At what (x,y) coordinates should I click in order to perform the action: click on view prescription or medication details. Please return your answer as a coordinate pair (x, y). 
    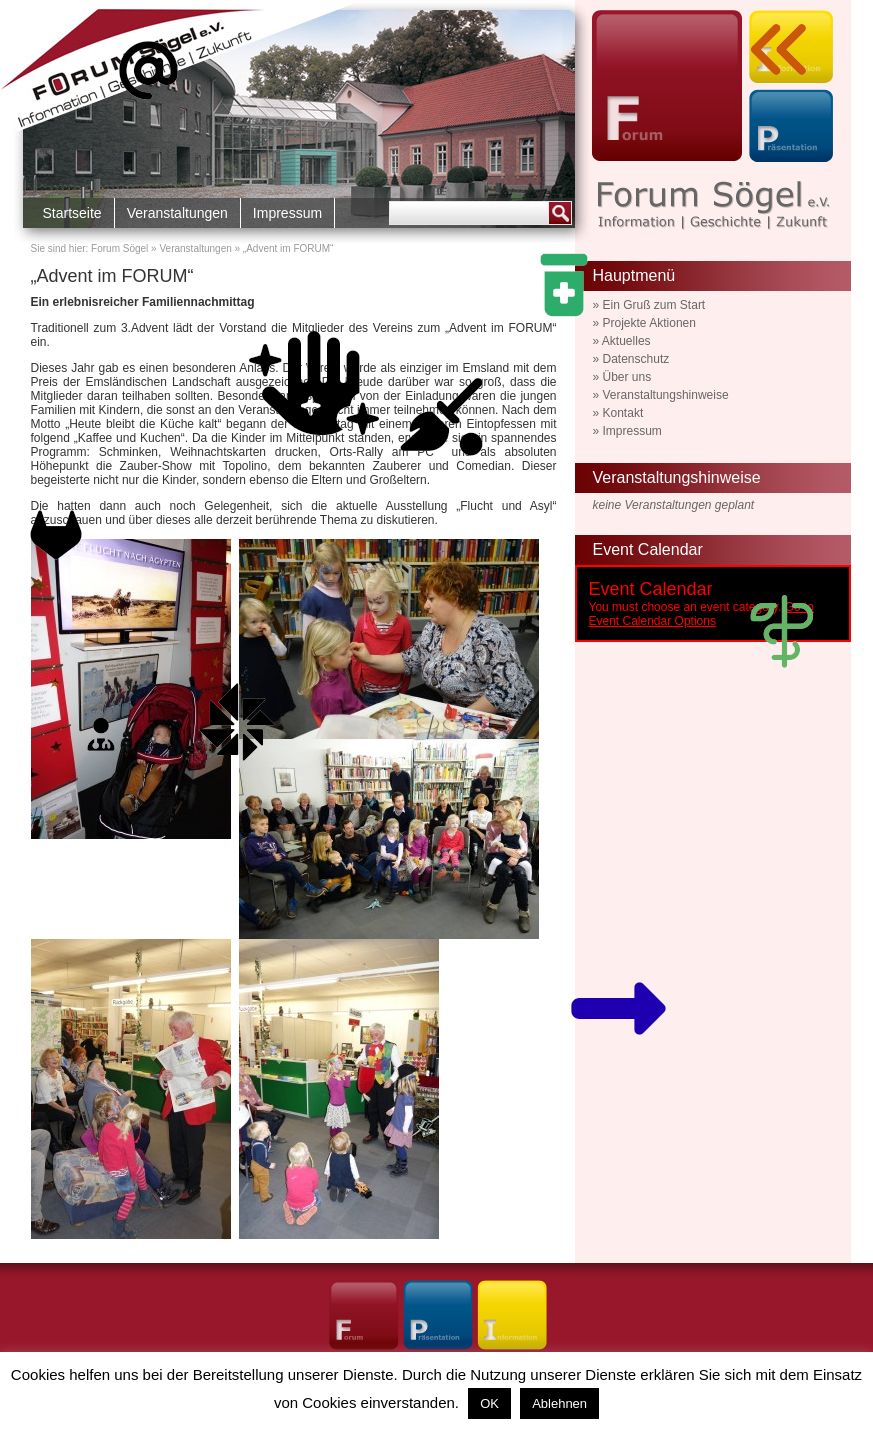
    Looking at the image, I should click on (564, 285).